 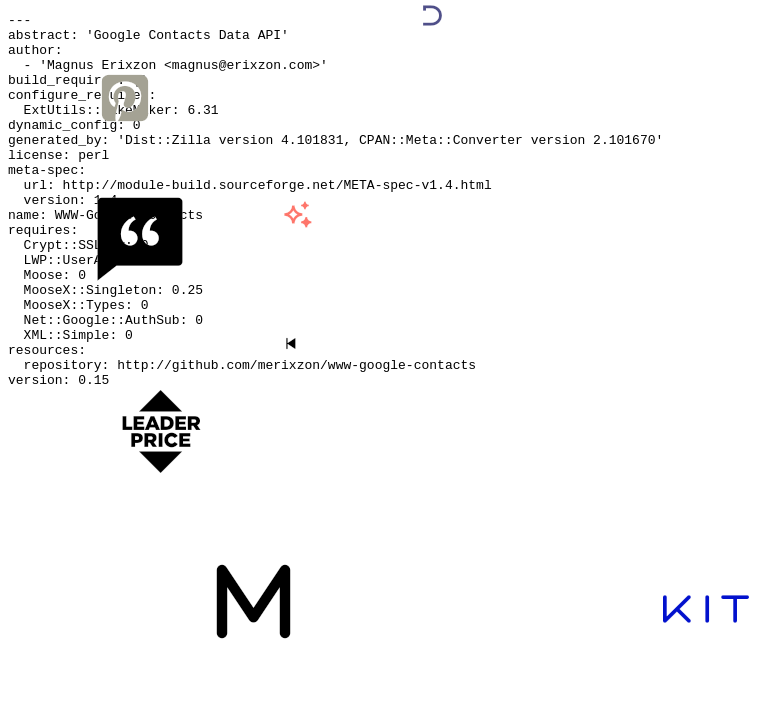 What do you see at coordinates (161, 431) in the screenshot?
I see `leader price brand logo` at bounding box center [161, 431].